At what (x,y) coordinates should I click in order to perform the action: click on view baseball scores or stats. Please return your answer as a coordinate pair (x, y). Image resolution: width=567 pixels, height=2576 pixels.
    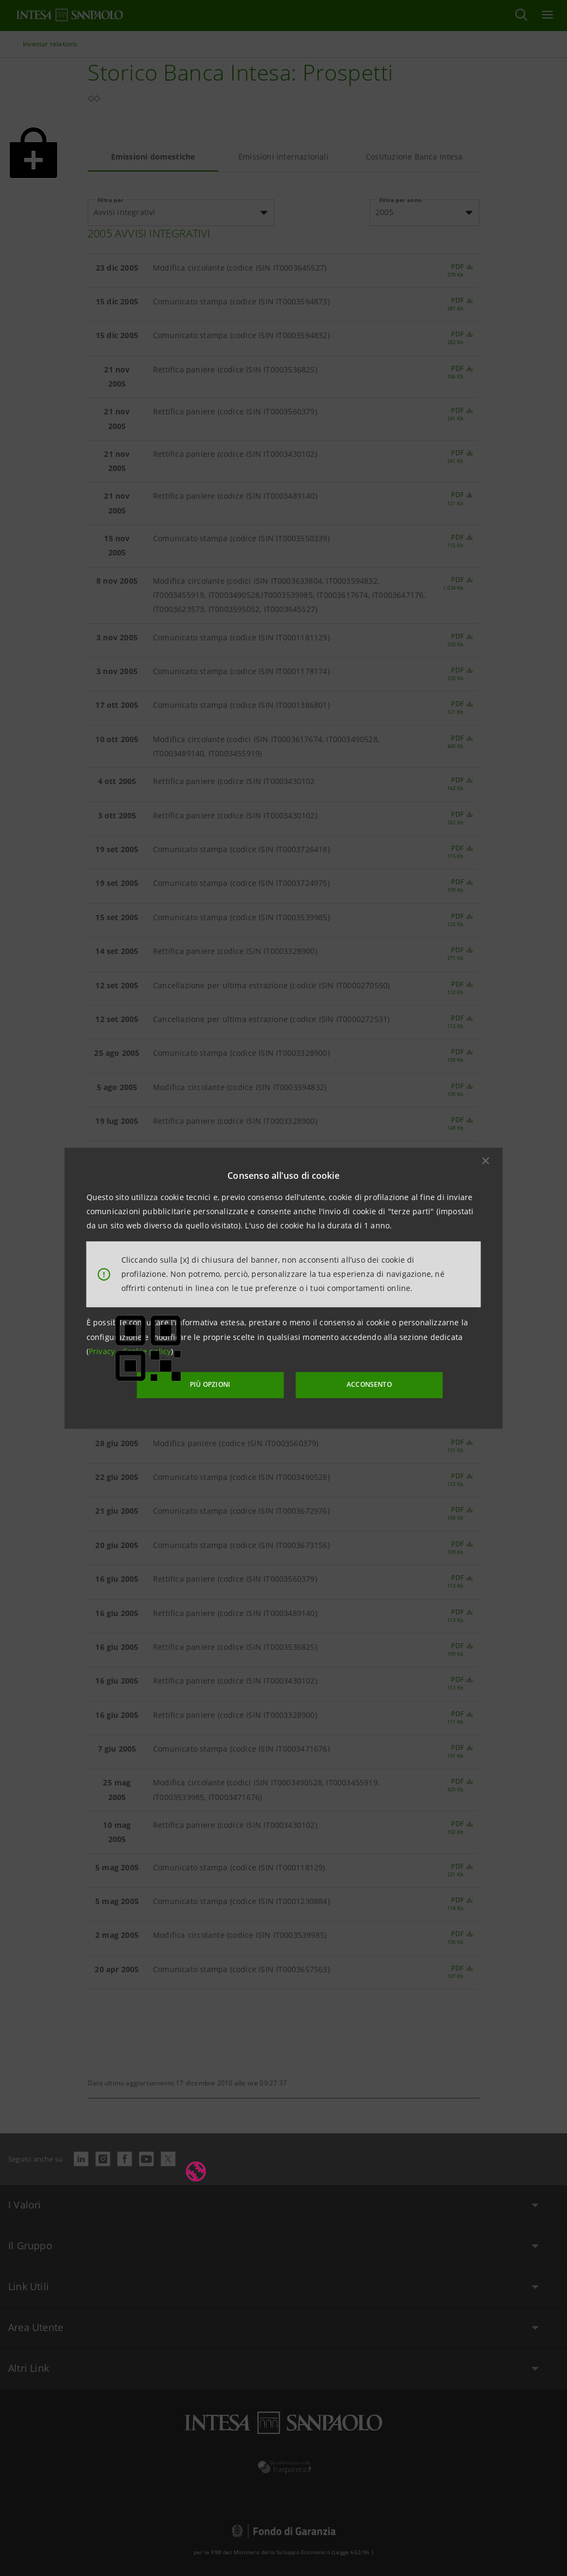
    Looking at the image, I should click on (196, 2171).